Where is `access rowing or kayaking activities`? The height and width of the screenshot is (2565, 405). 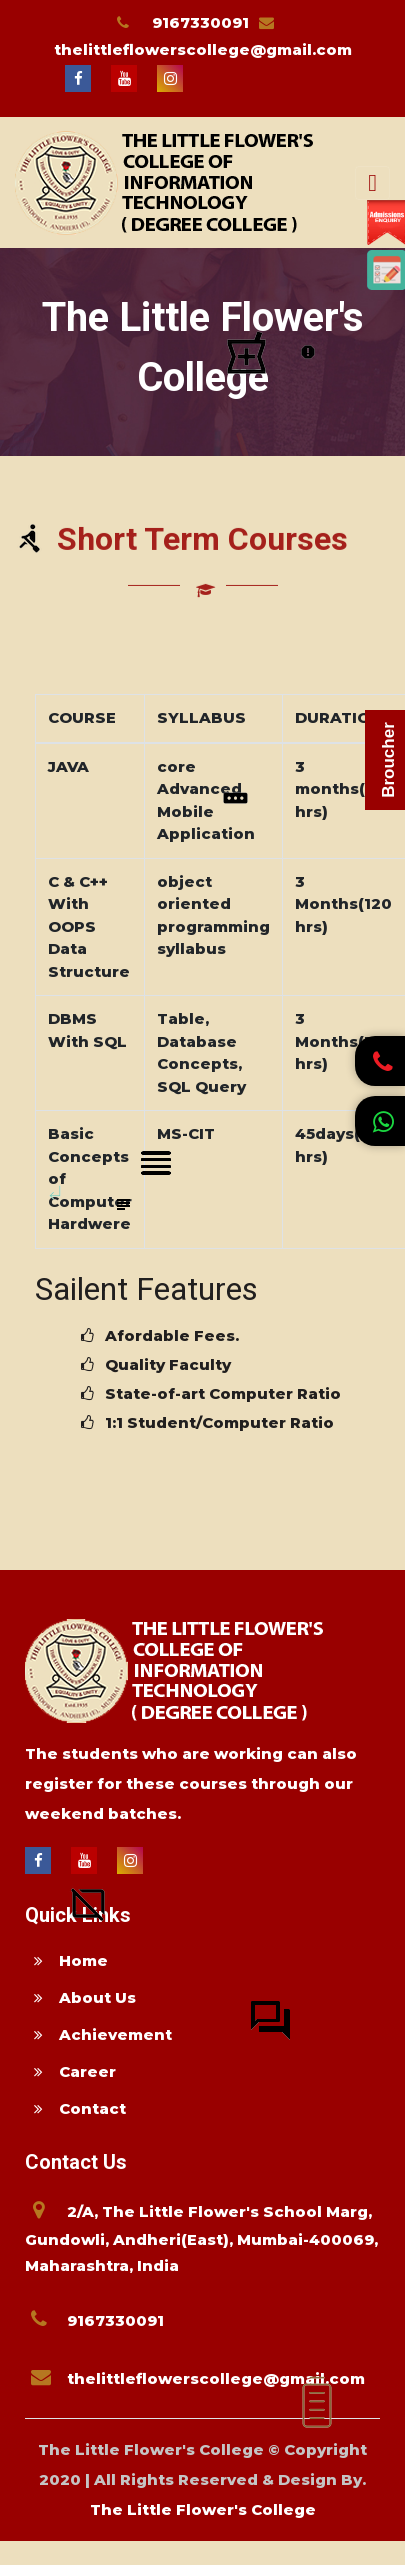
access rowing or kayaking activities is located at coordinates (29, 538).